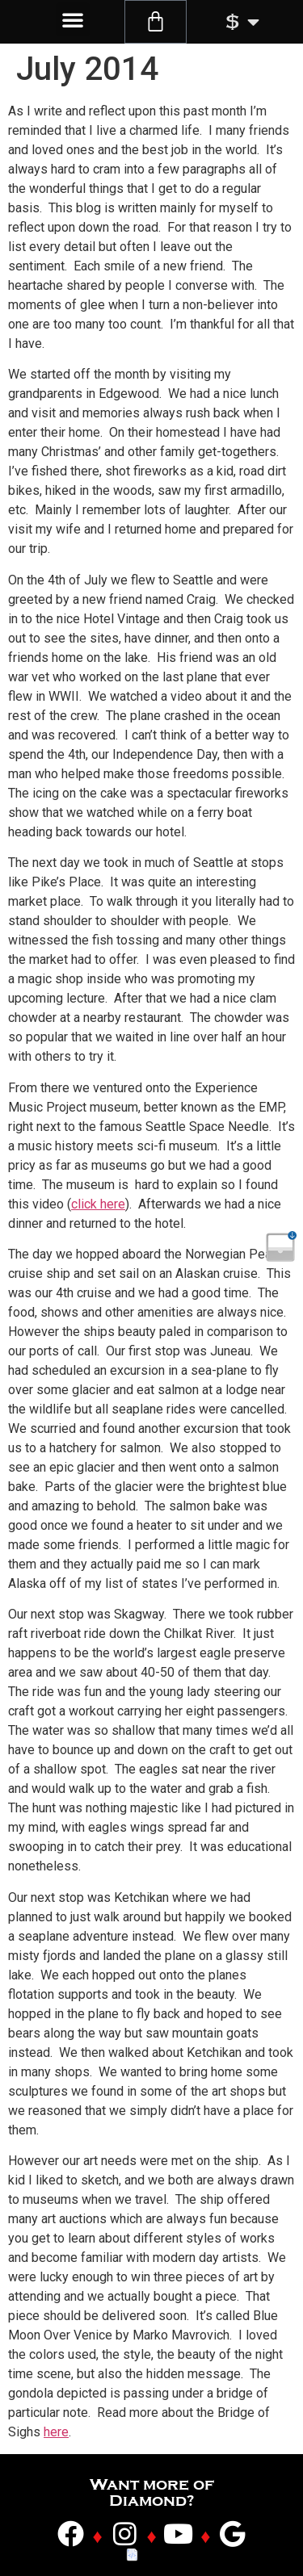 Image resolution: width=303 pixels, height=2576 pixels. I want to click on an html template file, so click(132, 2554).